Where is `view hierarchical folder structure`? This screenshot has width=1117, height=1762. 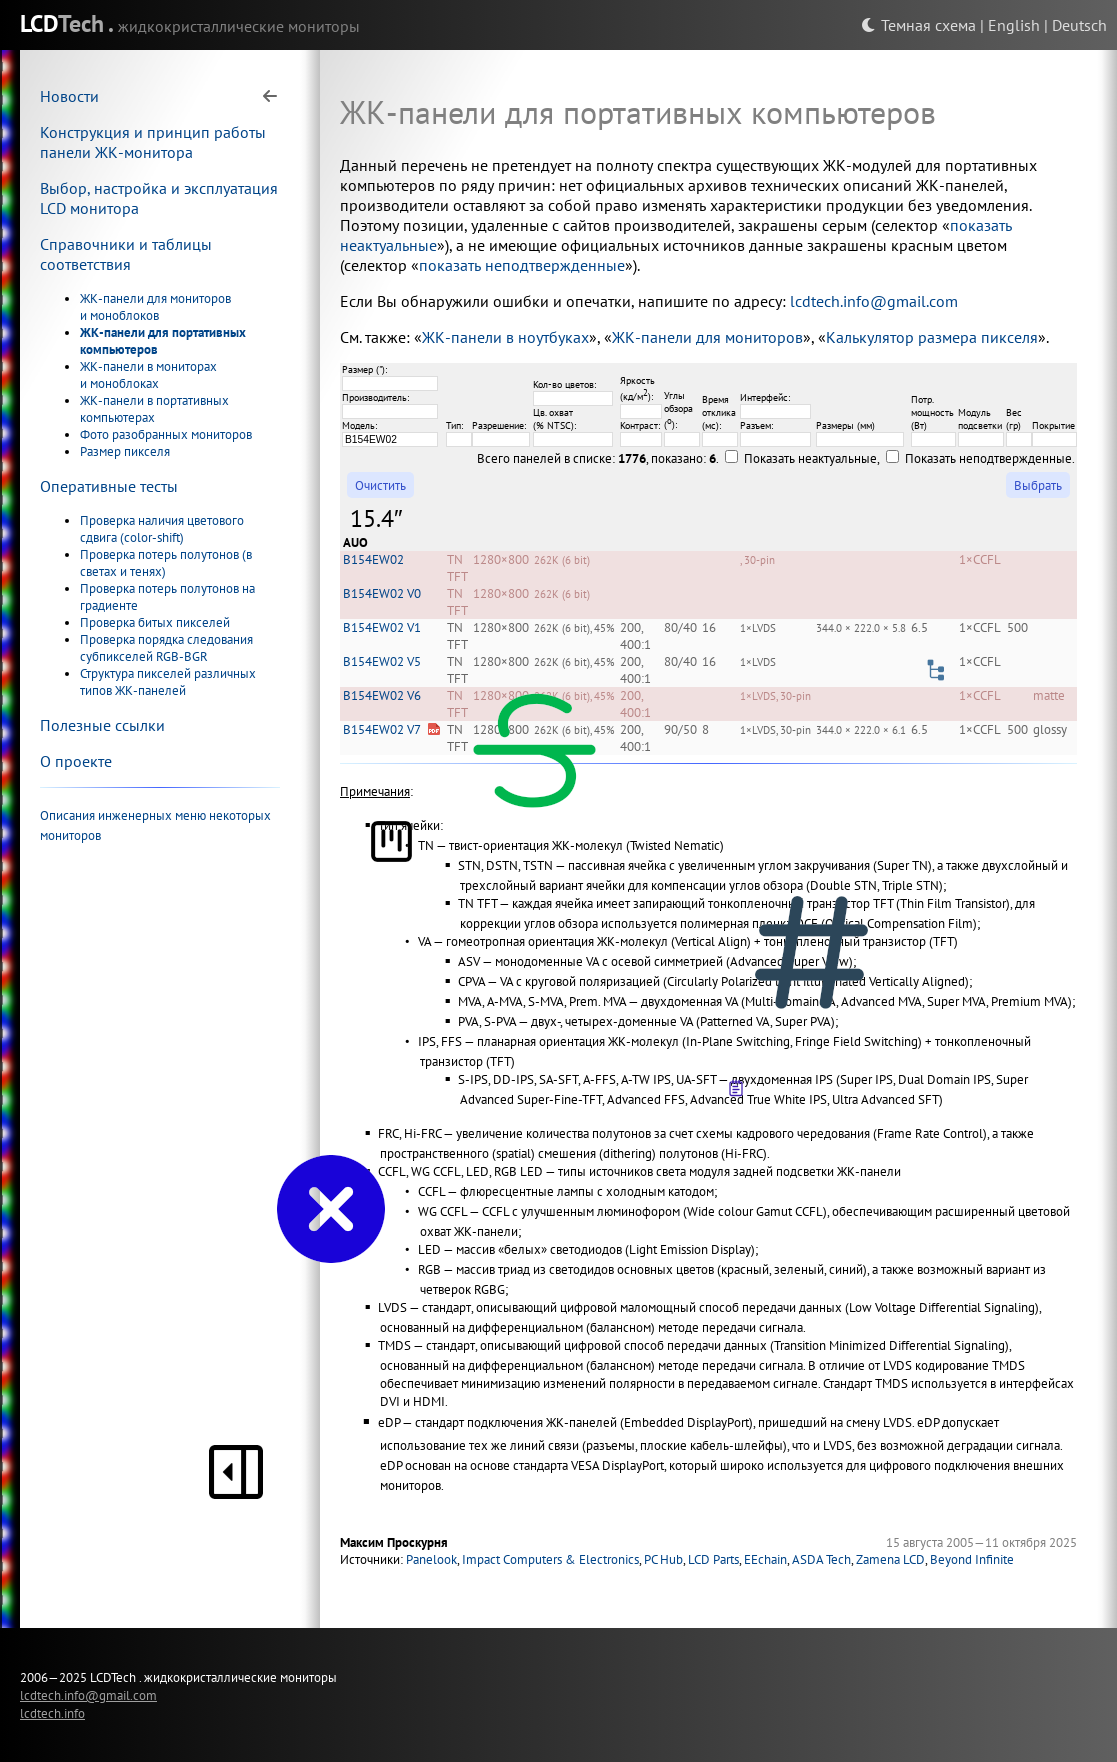 view hierarchical folder structure is located at coordinates (935, 670).